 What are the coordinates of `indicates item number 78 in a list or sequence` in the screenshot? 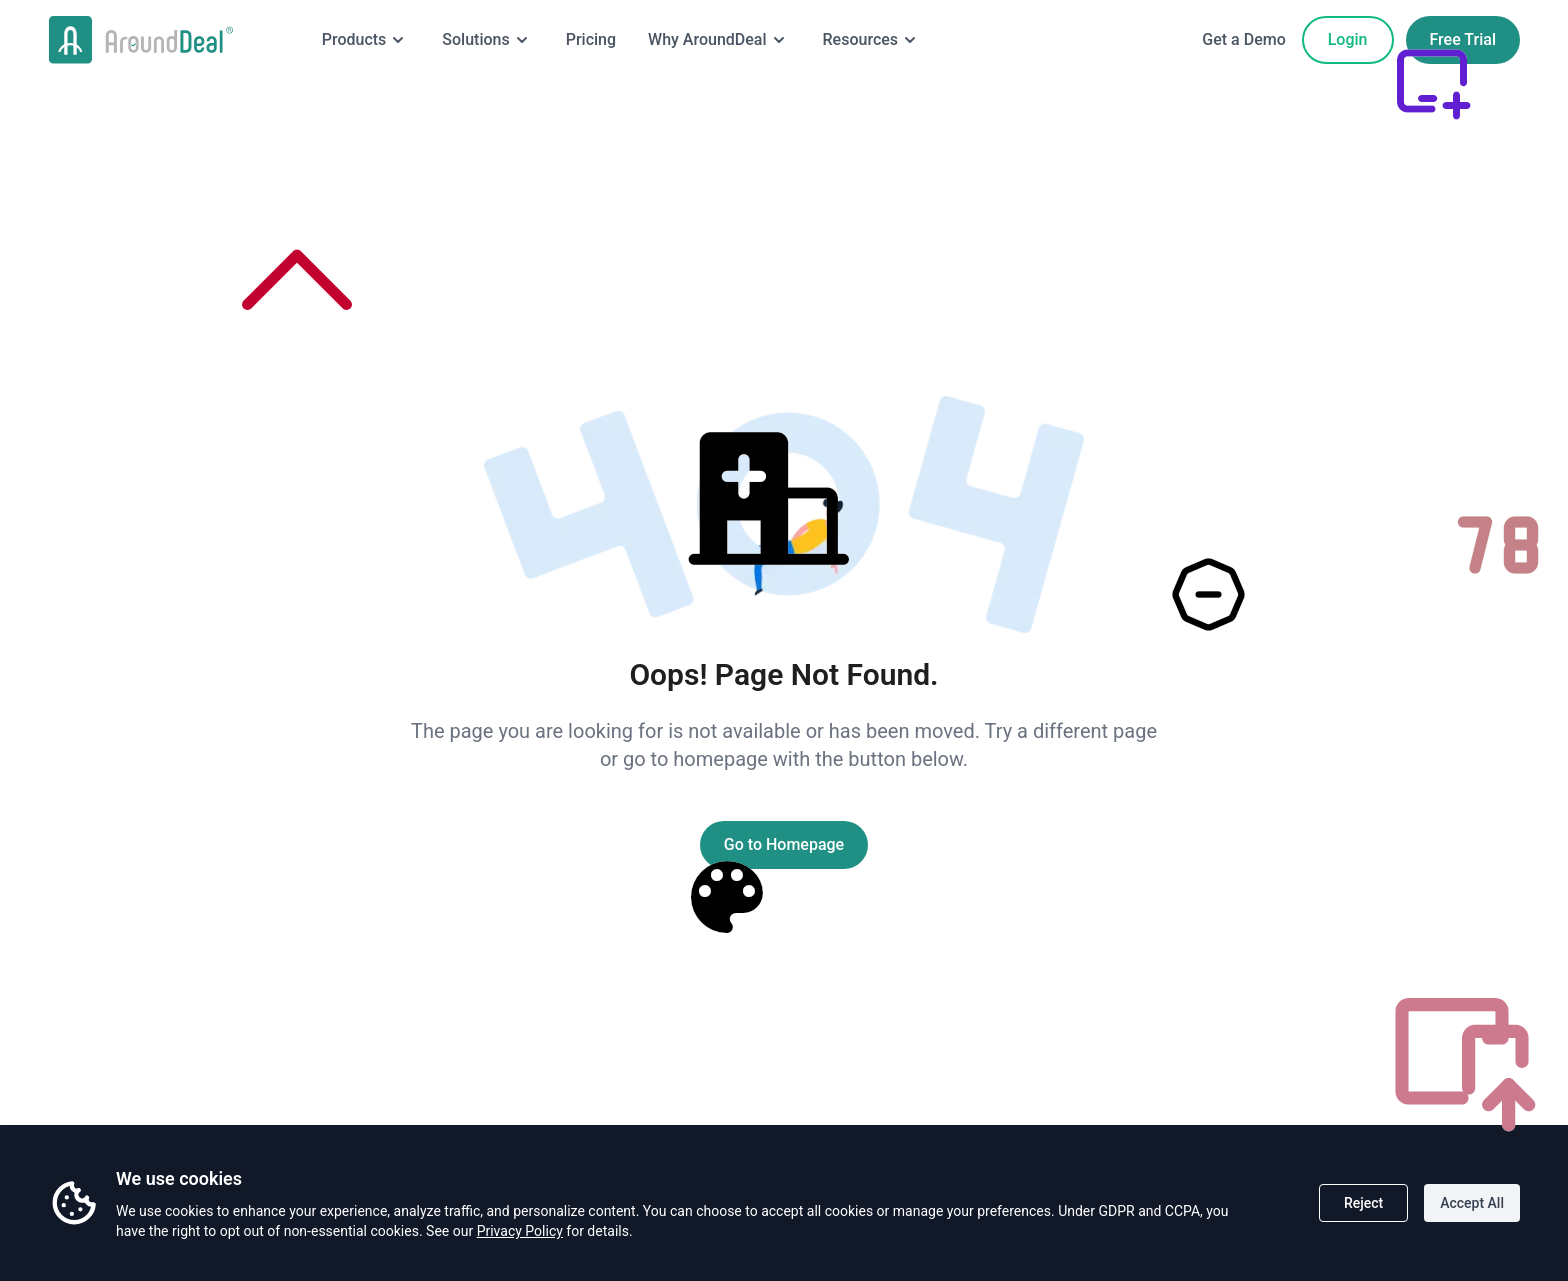 It's located at (1498, 545).